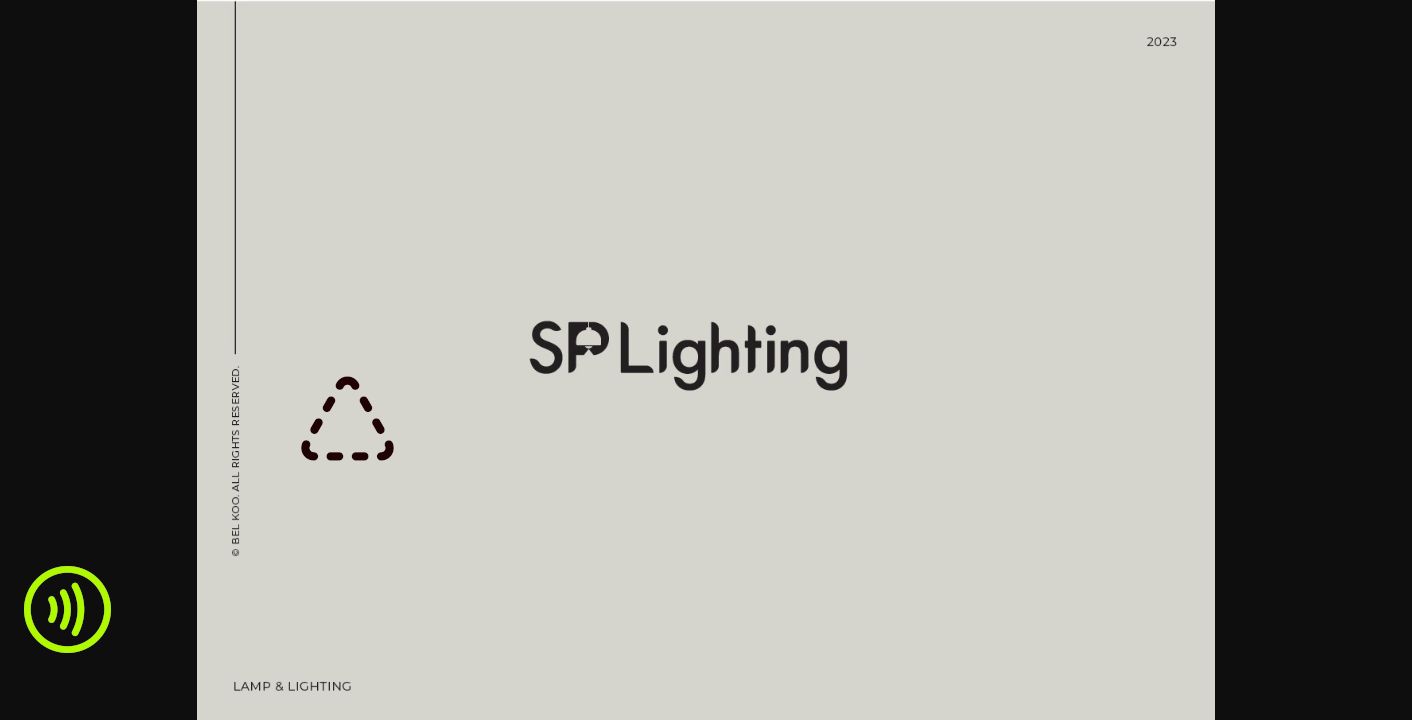 Image resolution: width=1412 pixels, height=720 pixels. I want to click on tap to pay with contactless payment, so click(67, 609).